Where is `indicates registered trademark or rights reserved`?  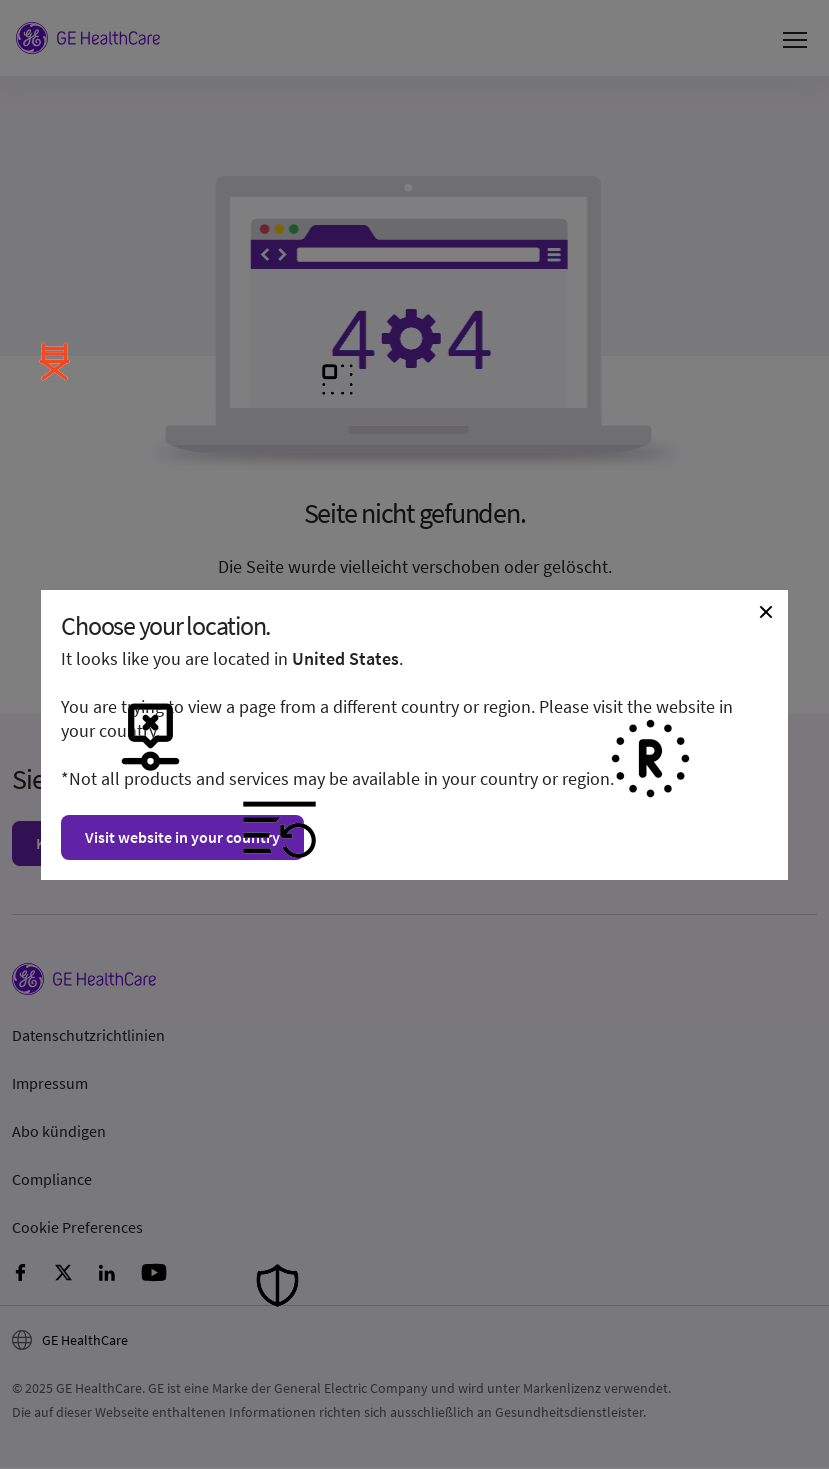 indicates registered trademark or rights reserved is located at coordinates (650, 758).